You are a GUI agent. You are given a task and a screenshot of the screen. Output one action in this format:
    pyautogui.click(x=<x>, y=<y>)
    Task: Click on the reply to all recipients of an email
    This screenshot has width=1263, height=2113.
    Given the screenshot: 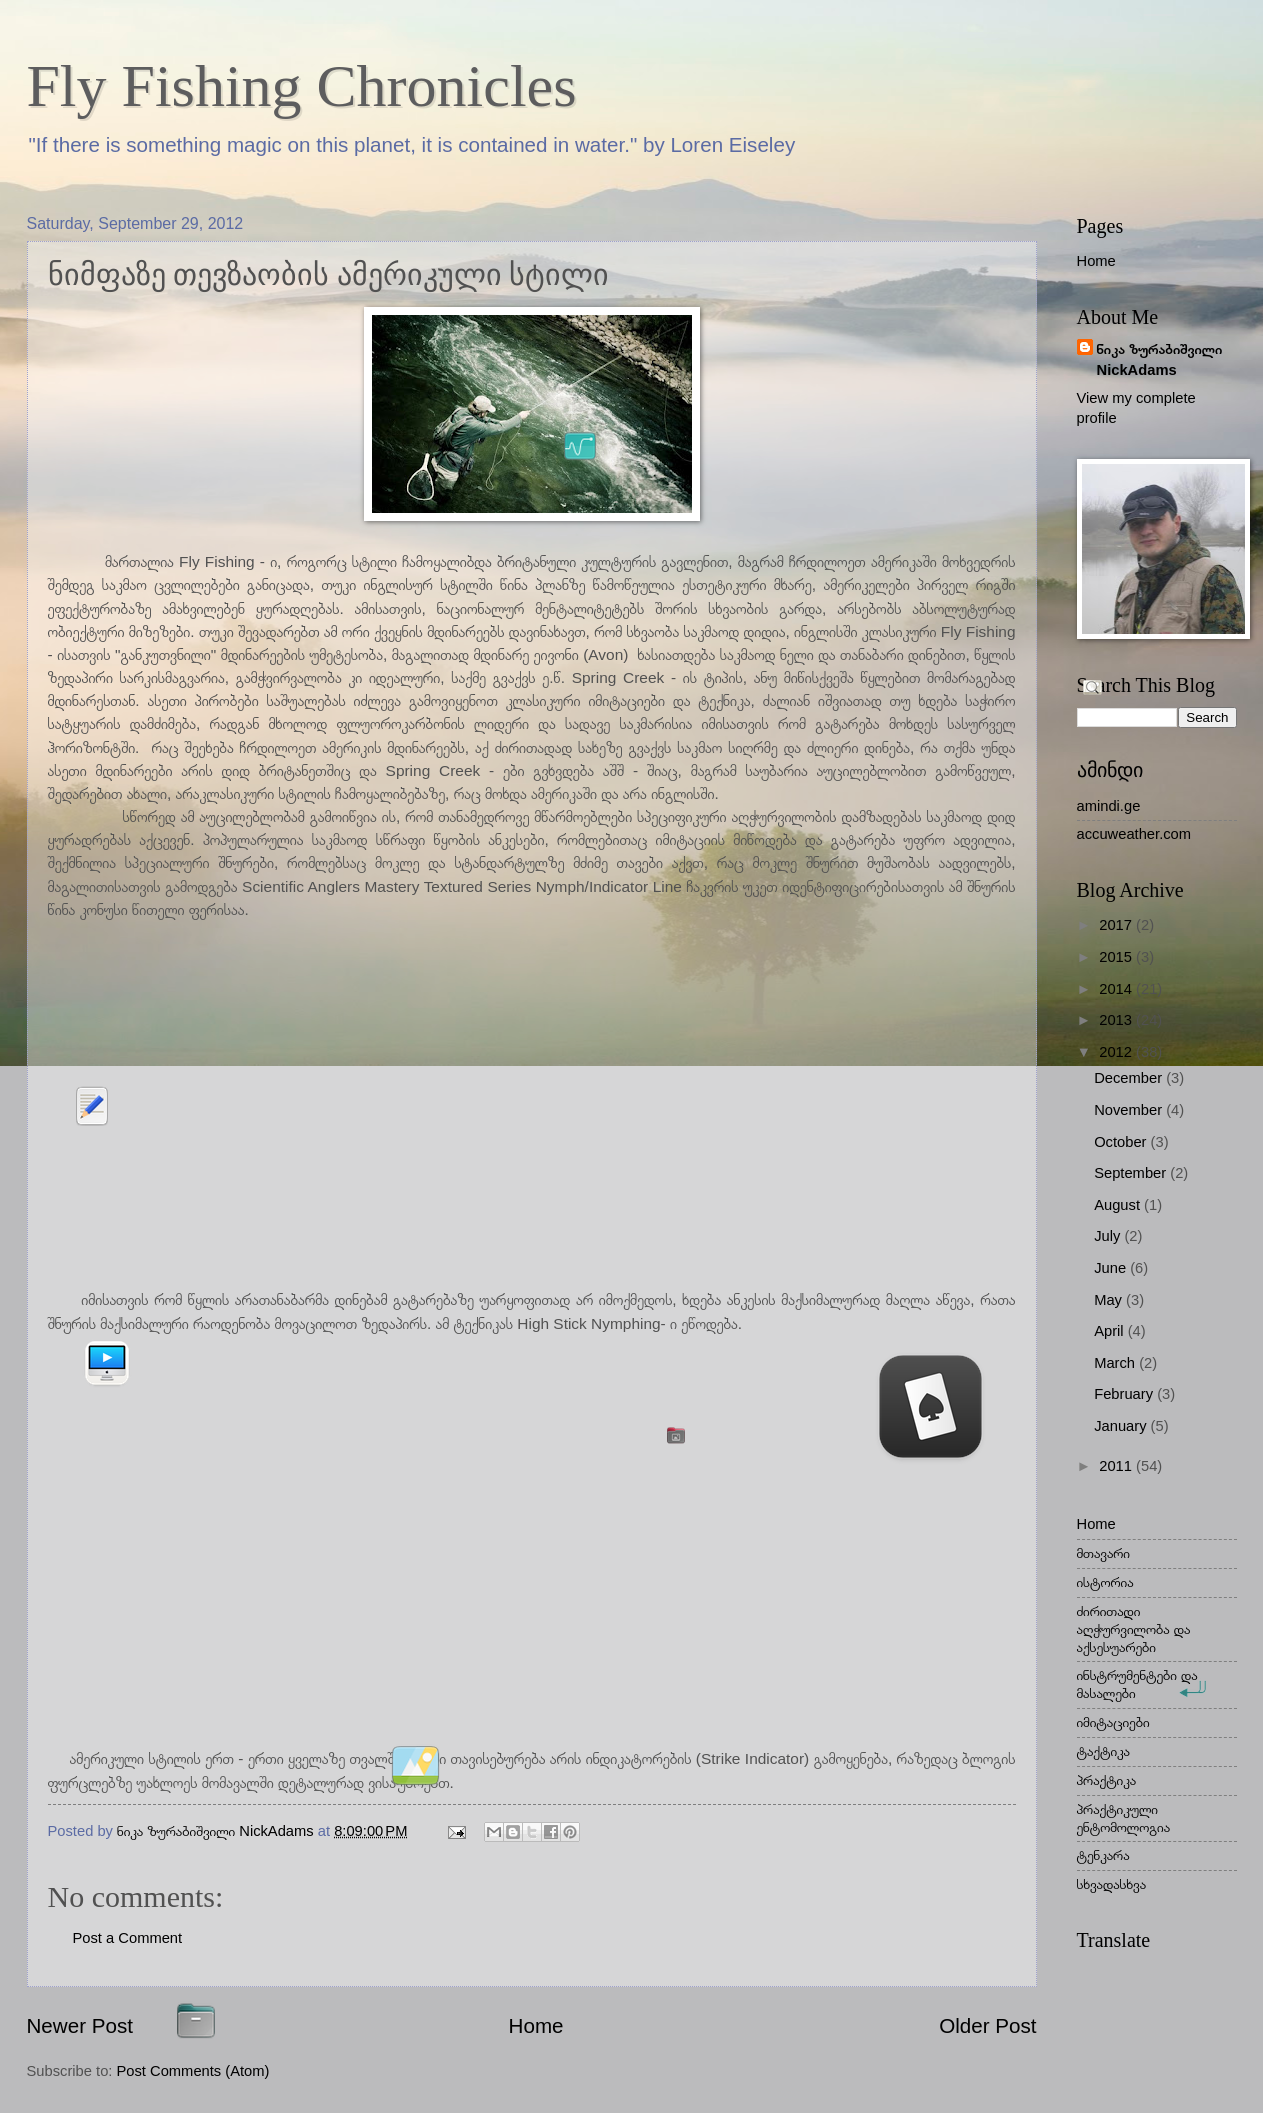 What is the action you would take?
    pyautogui.click(x=1192, y=1687)
    